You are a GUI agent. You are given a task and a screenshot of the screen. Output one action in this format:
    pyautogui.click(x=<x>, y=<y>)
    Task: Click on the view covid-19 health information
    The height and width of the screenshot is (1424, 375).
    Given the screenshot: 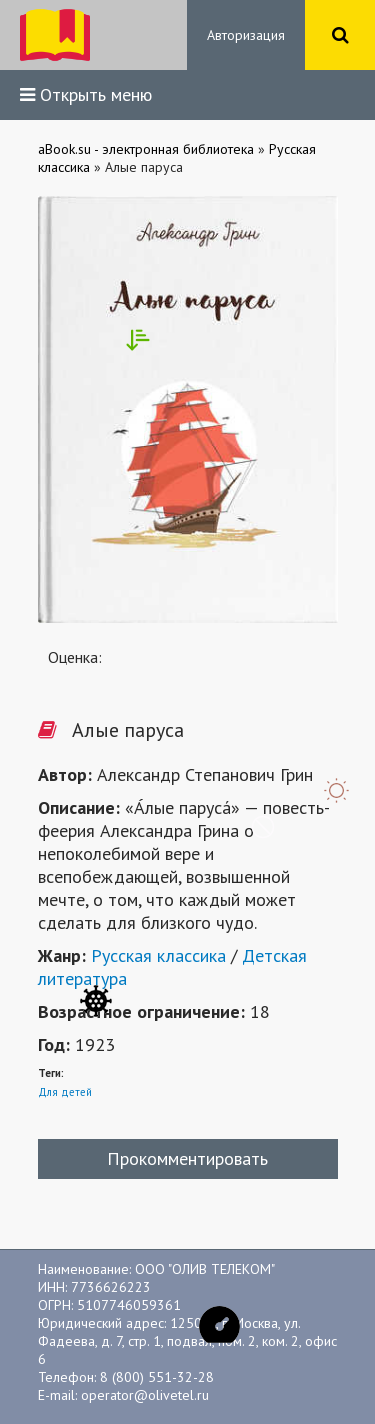 What is the action you would take?
    pyautogui.click(x=96, y=1001)
    